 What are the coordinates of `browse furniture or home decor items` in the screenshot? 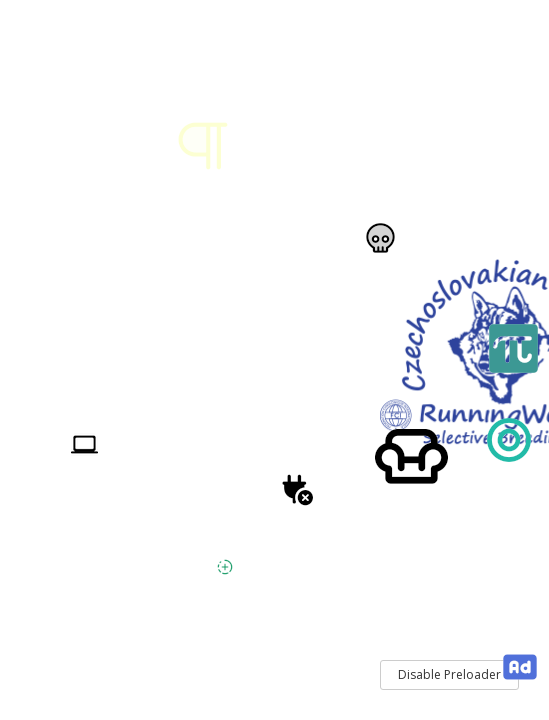 It's located at (411, 457).